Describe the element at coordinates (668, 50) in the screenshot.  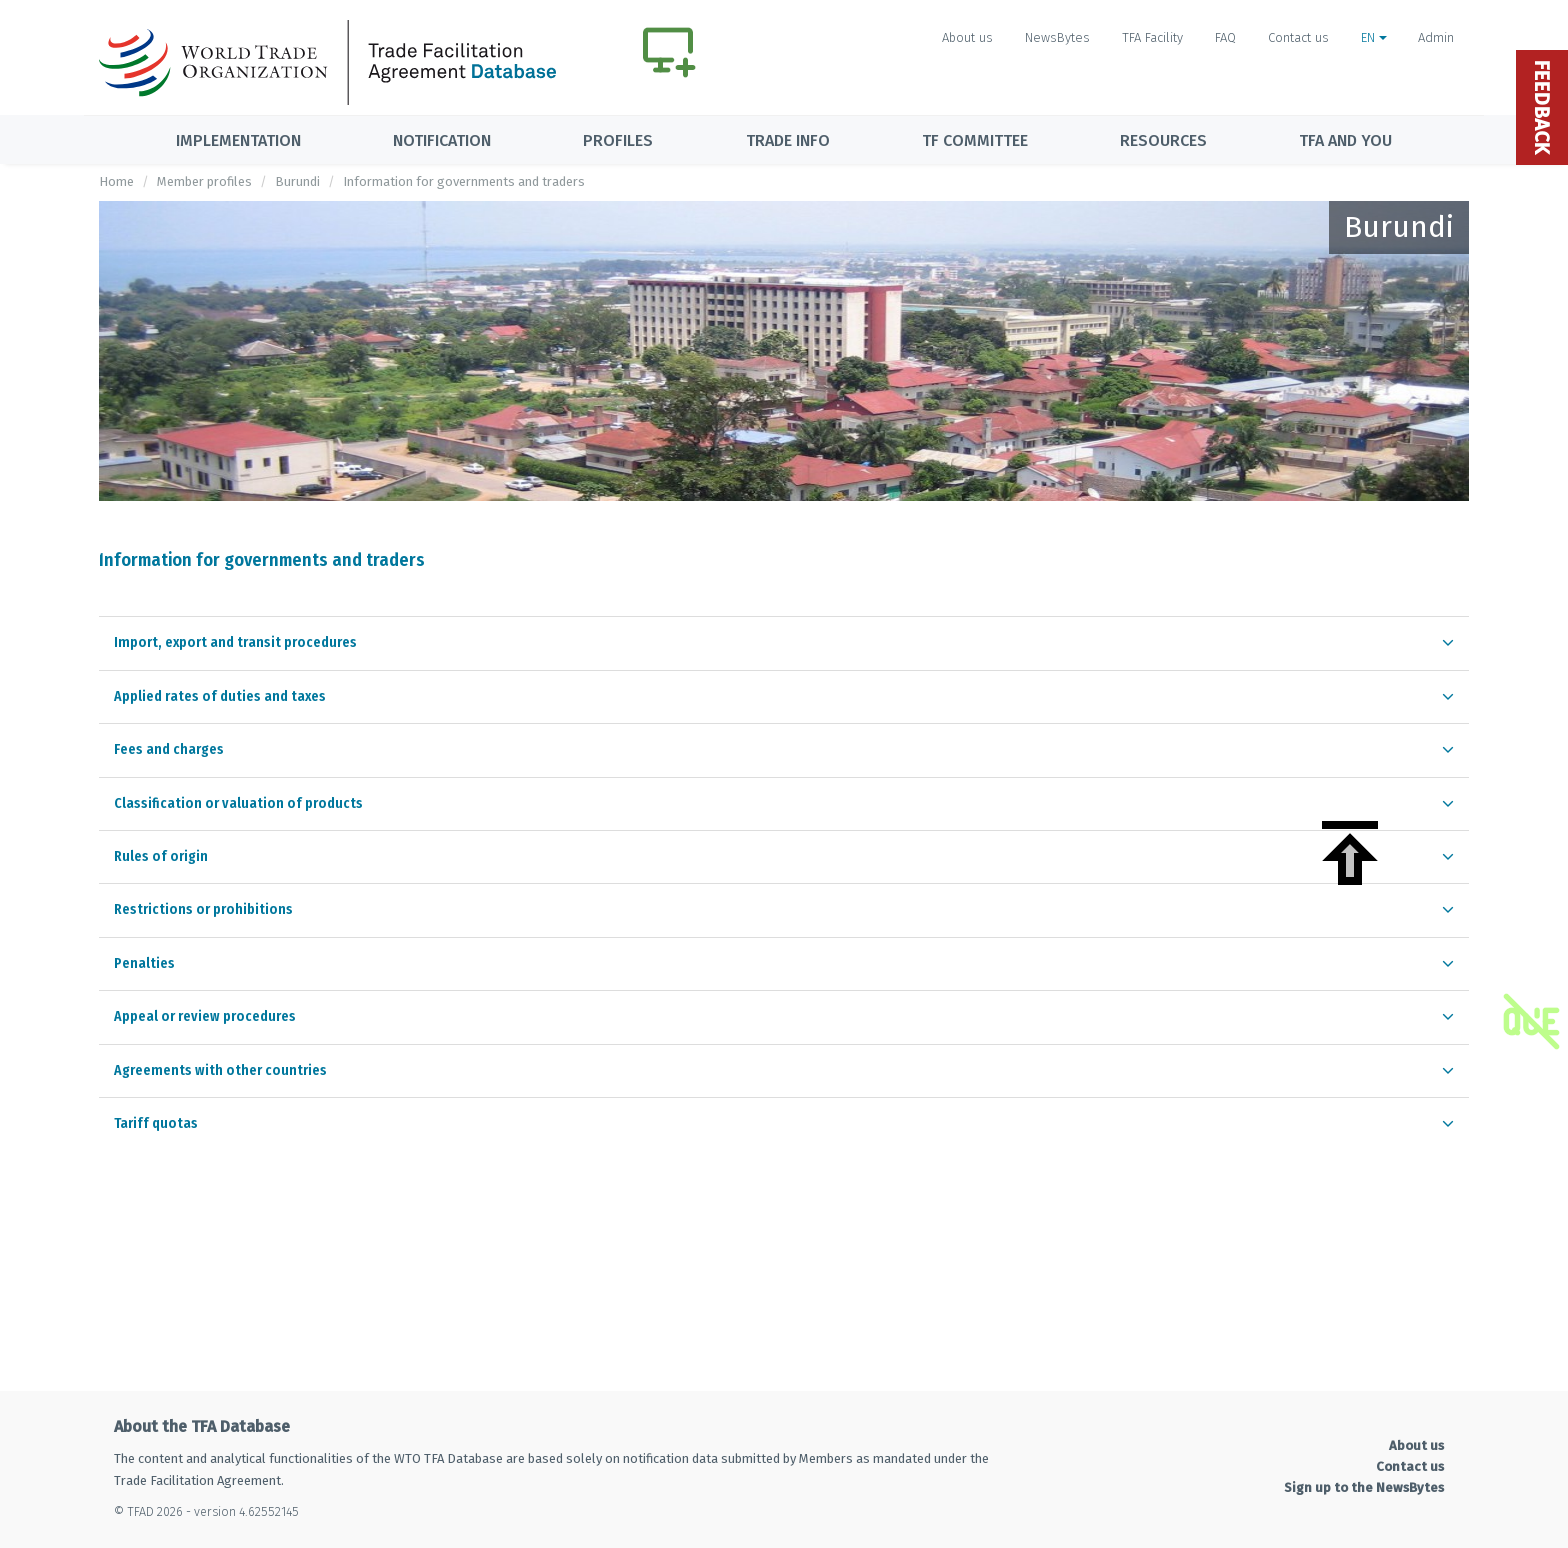
I see `add a new desktop or monitor` at that location.